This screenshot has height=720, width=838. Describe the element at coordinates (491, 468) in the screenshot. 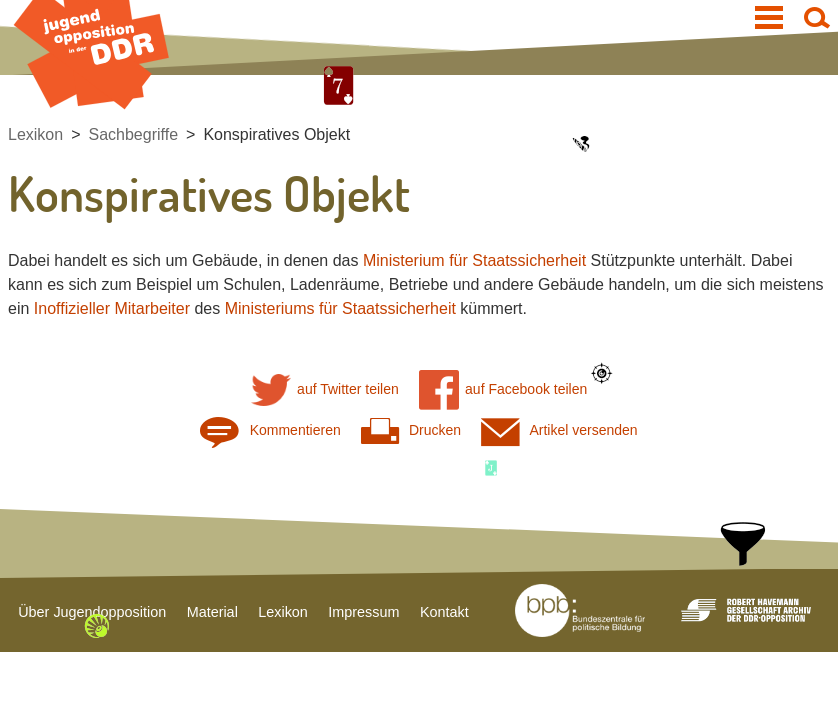

I see `jack of clubs playing card` at that location.